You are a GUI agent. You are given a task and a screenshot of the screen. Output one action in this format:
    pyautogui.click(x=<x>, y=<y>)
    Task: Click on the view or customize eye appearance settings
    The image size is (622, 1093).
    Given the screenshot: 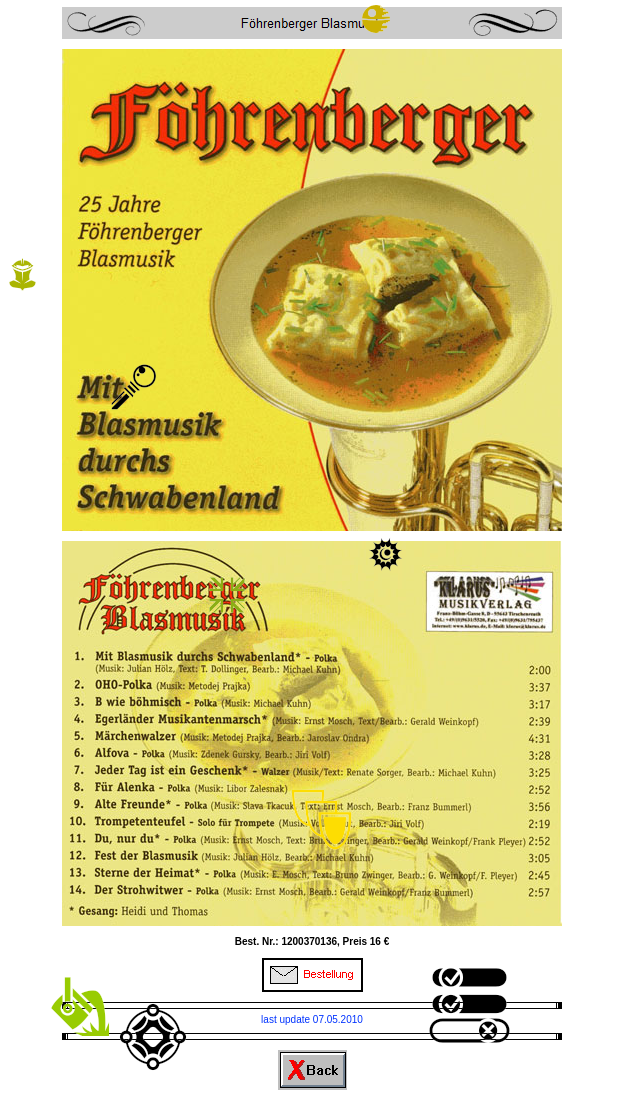 What is the action you would take?
    pyautogui.click(x=385, y=554)
    